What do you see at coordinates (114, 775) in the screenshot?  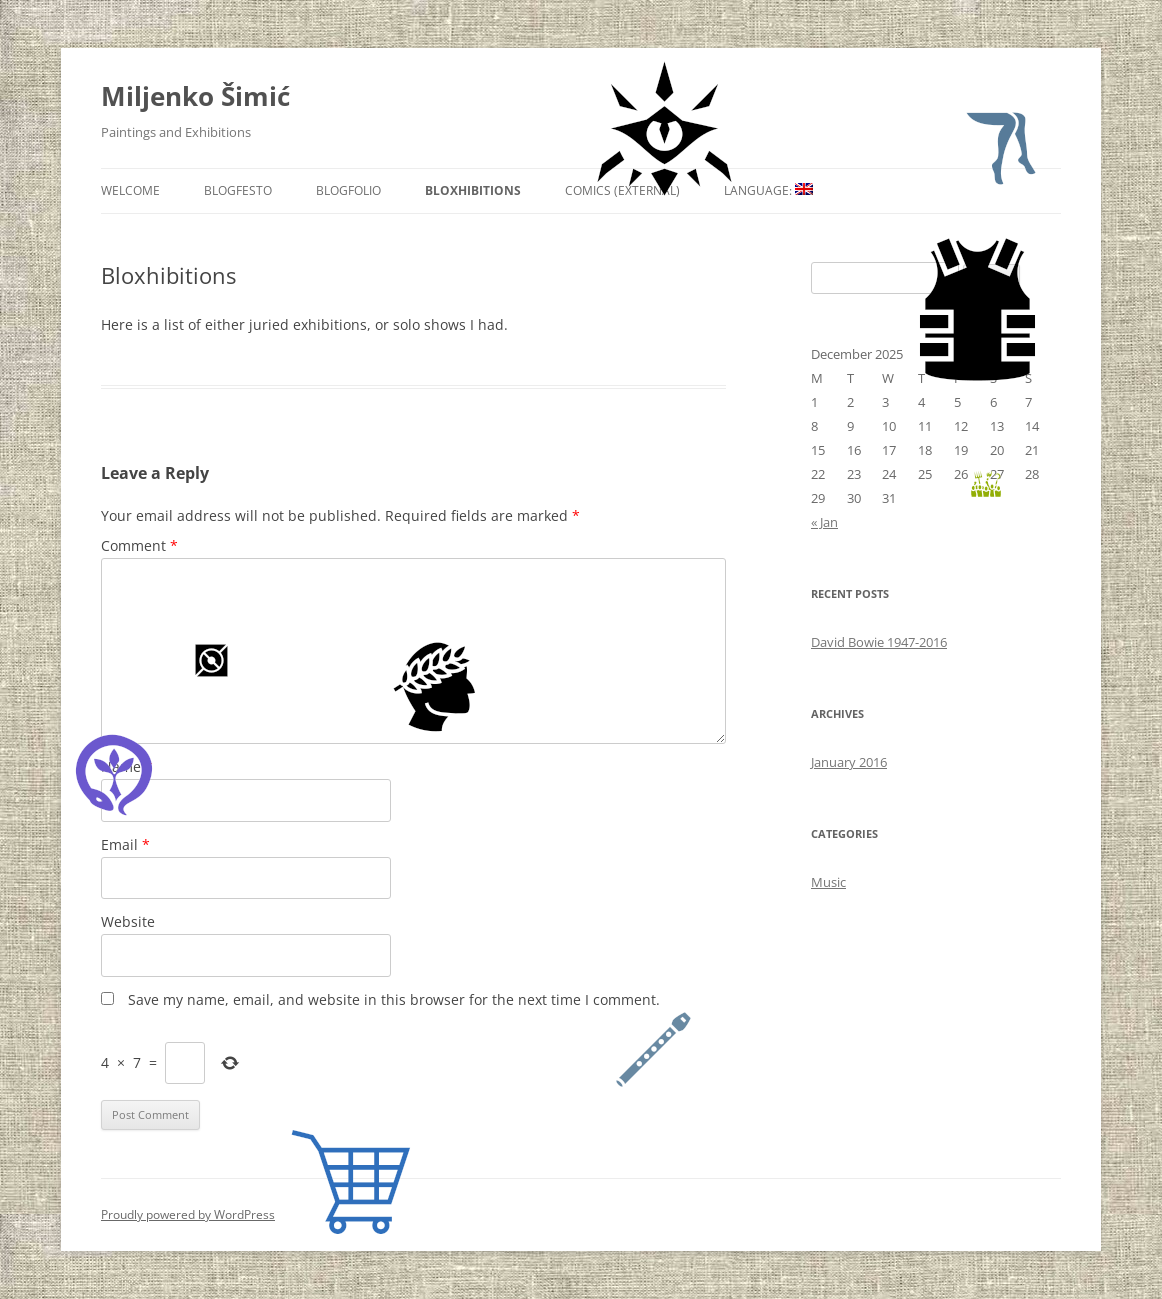 I see `browse plants and animals category` at bounding box center [114, 775].